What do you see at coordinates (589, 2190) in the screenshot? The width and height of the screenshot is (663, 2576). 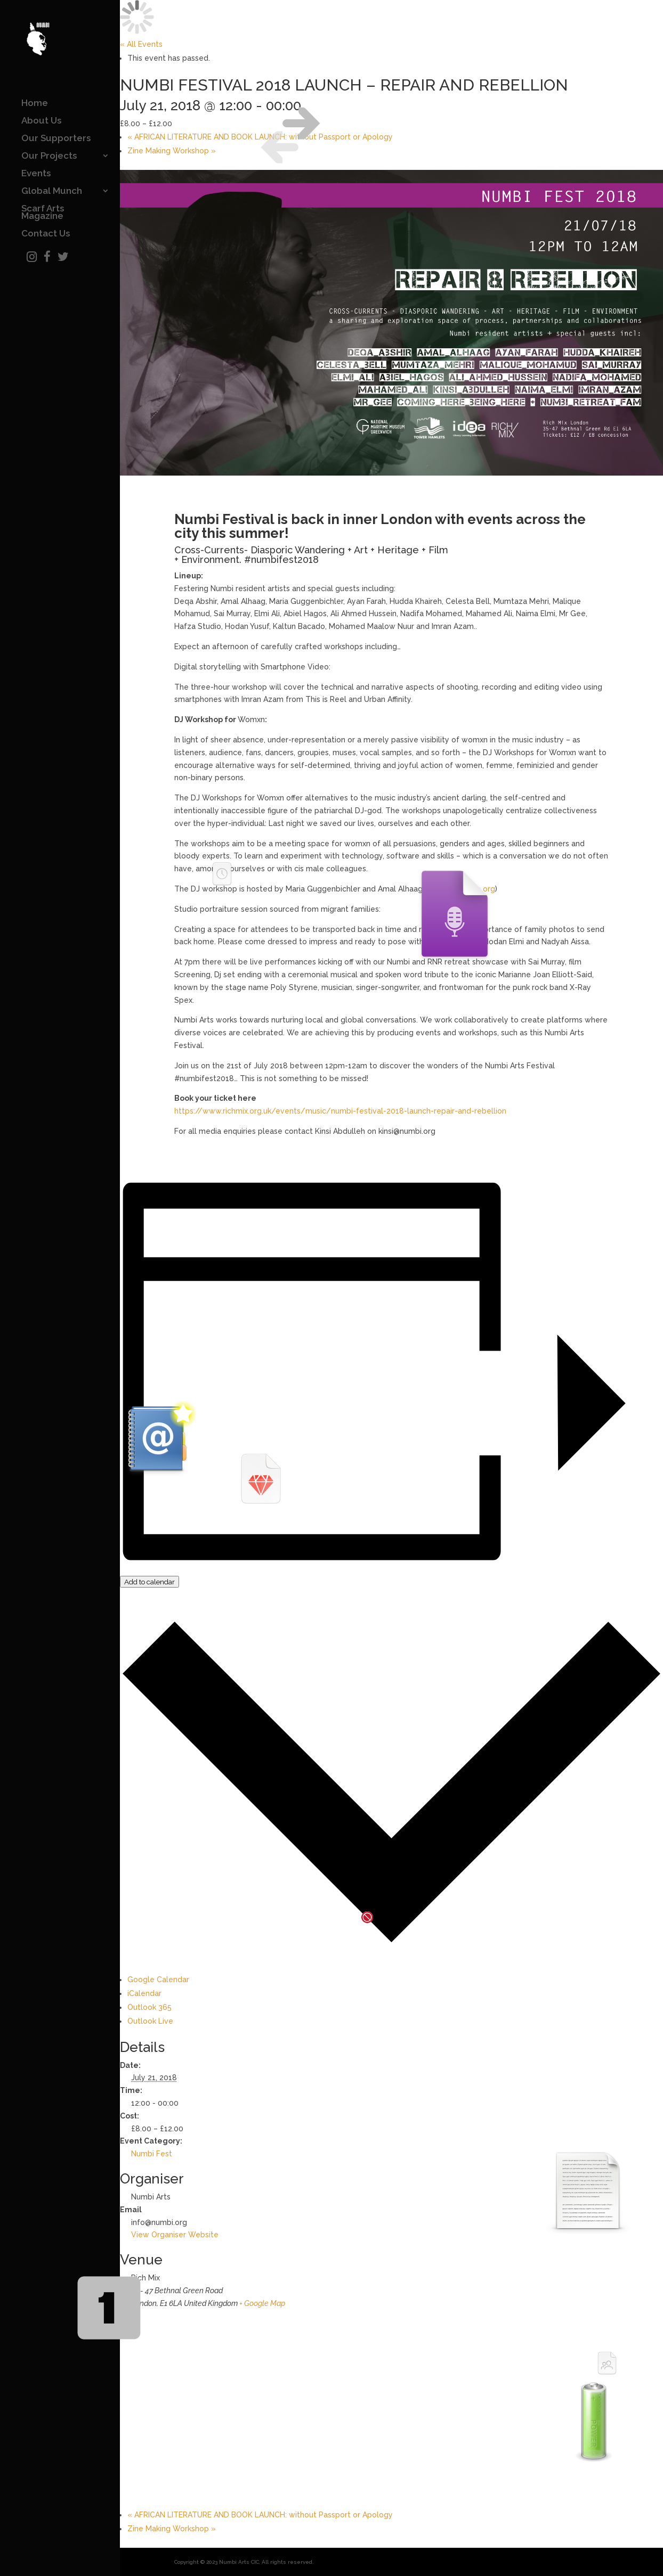 I see `a plain text file or document` at bounding box center [589, 2190].